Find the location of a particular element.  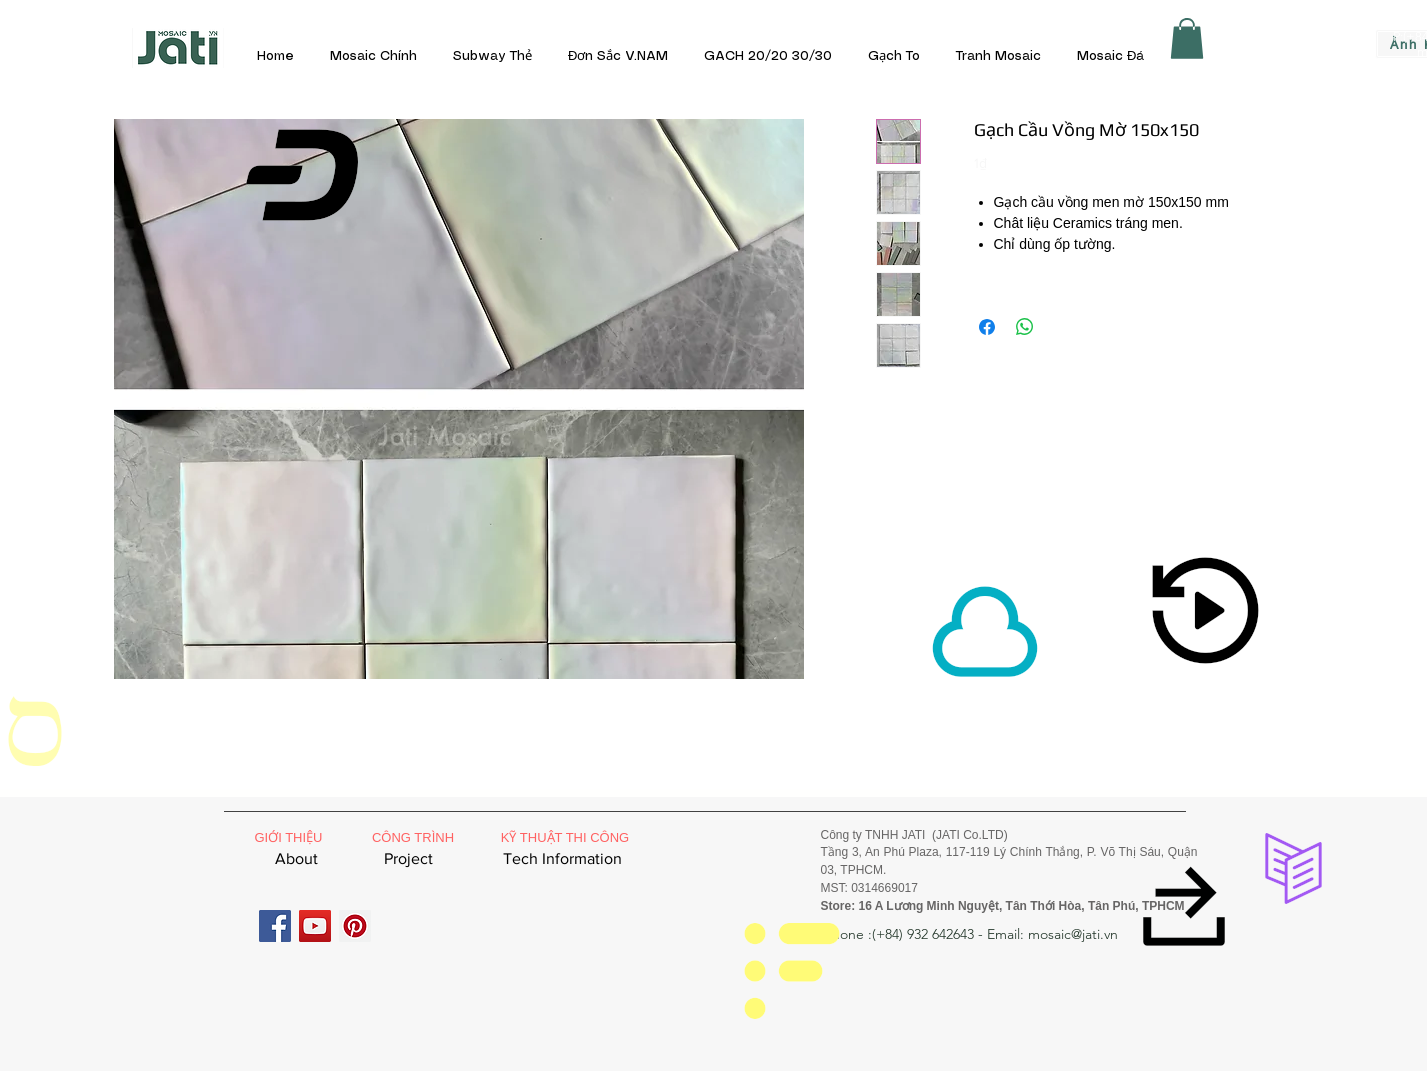

codefactor code review service logo is located at coordinates (792, 971).